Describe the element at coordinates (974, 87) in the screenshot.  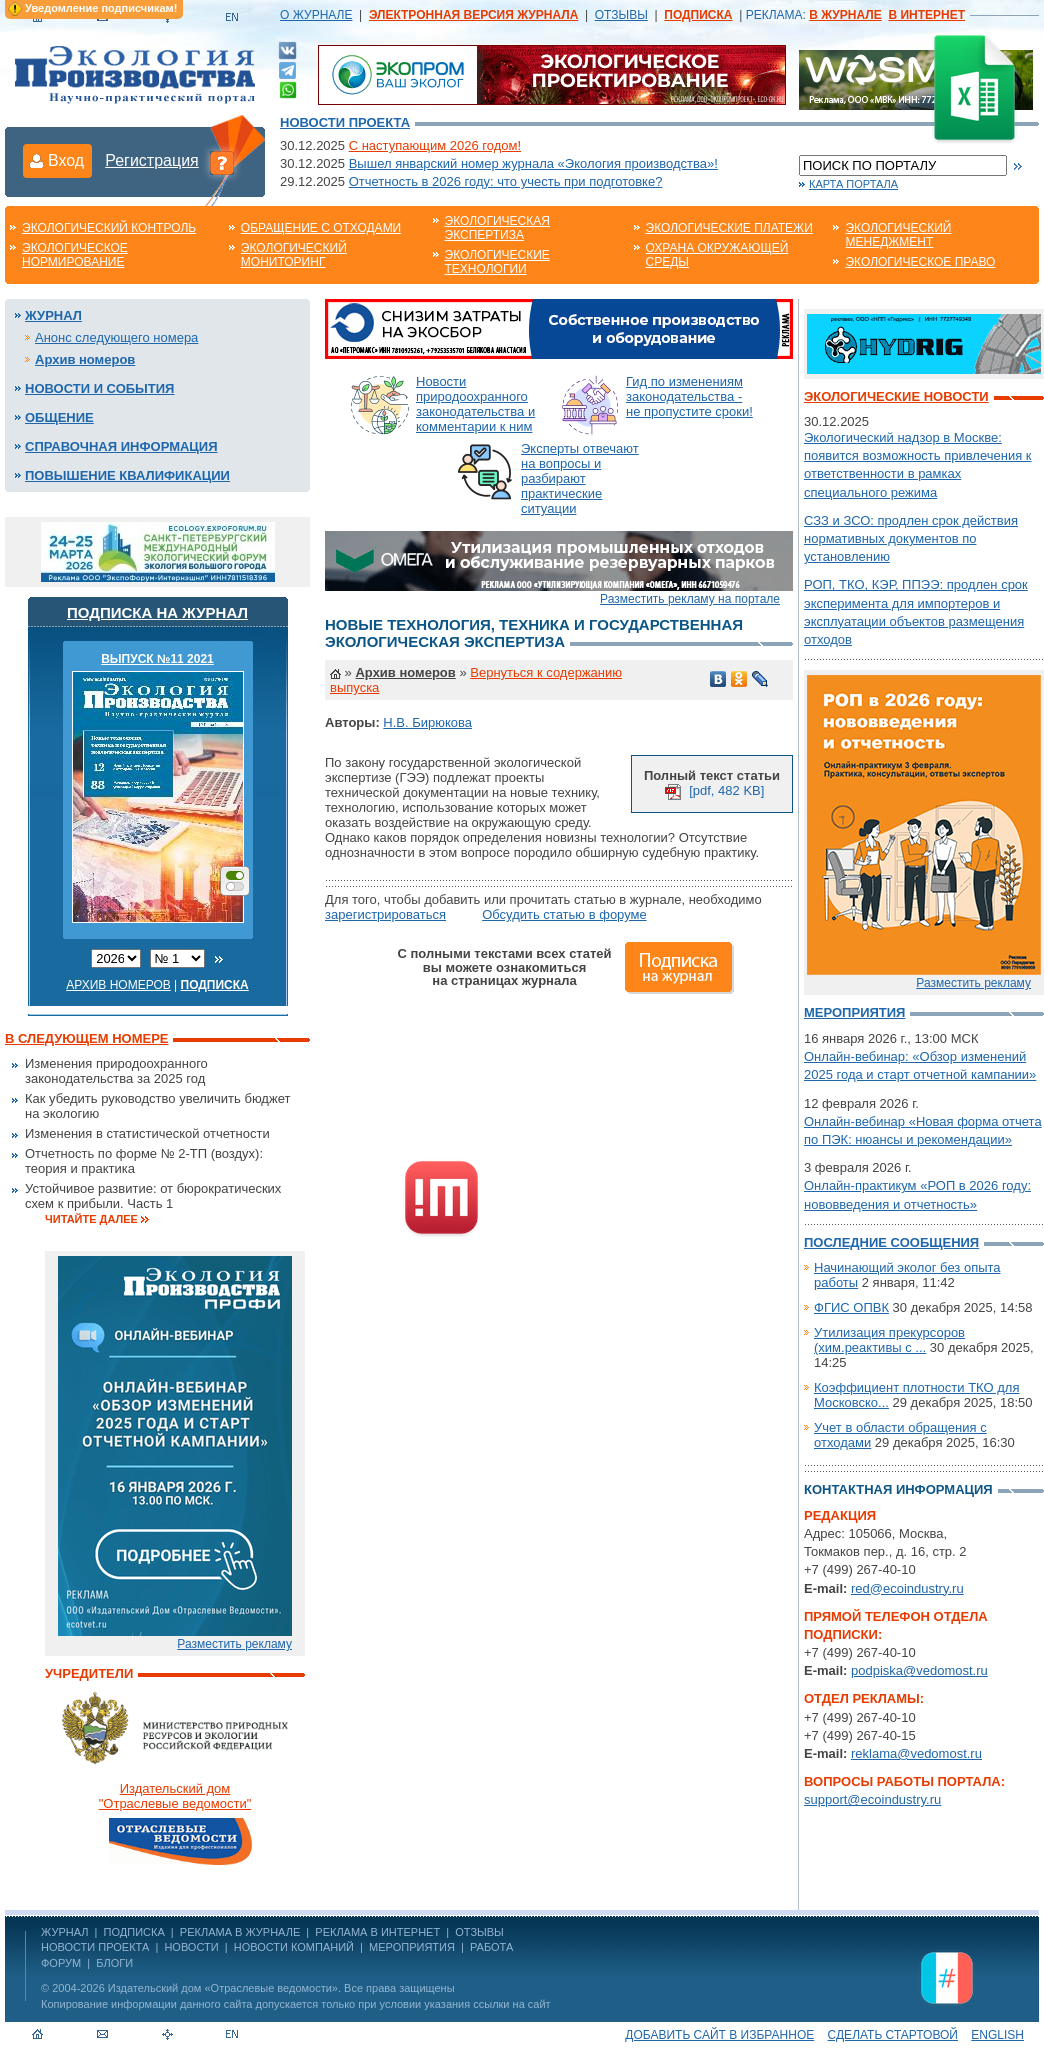
I see `open a Microsoft Excel spreadsheet file` at that location.